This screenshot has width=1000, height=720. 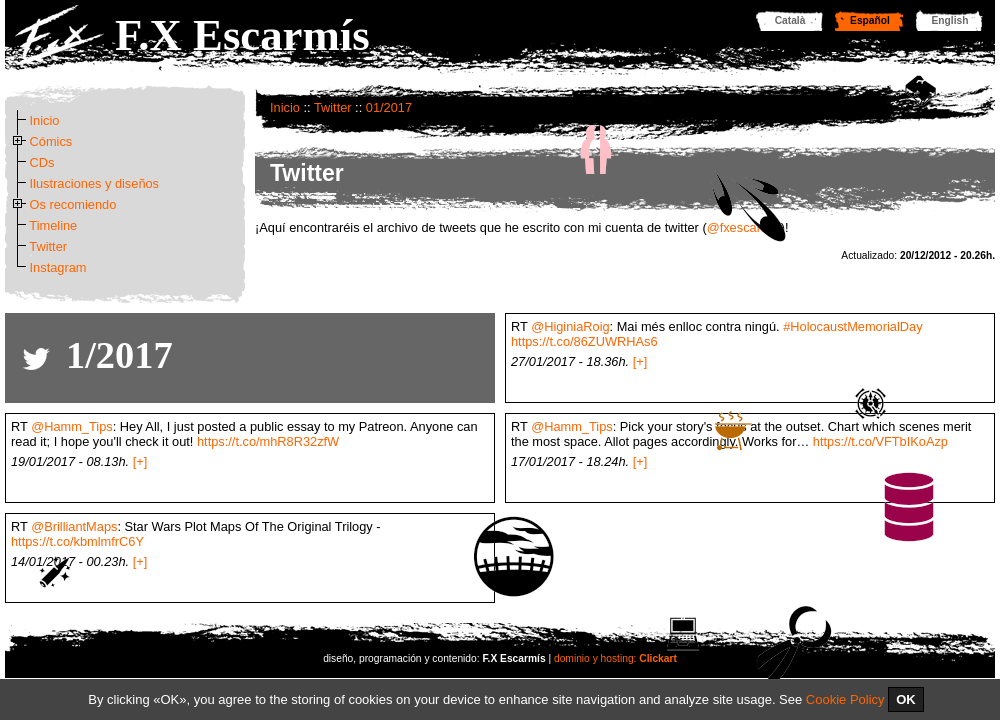 I want to click on access automation or scheduled task settings, so click(x=870, y=403).